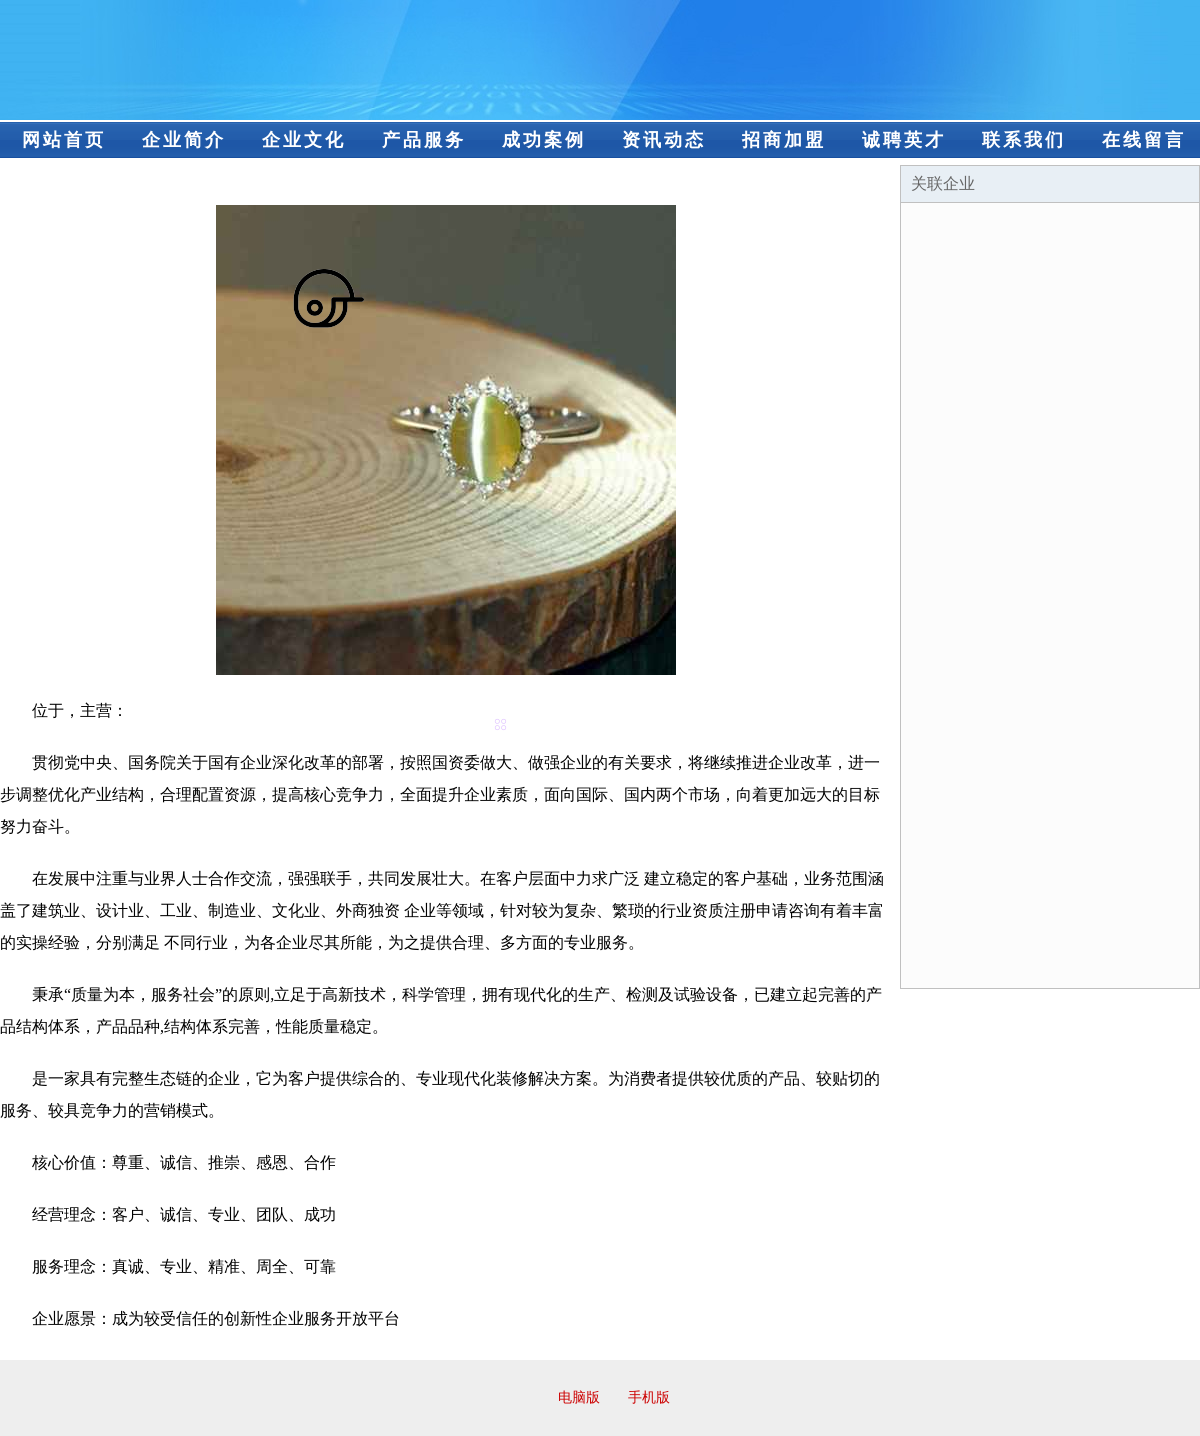 Image resolution: width=1200 pixels, height=1436 pixels. Describe the element at coordinates (326, 299) in the screenshot. I see `access baseball or sports settings` at that location.